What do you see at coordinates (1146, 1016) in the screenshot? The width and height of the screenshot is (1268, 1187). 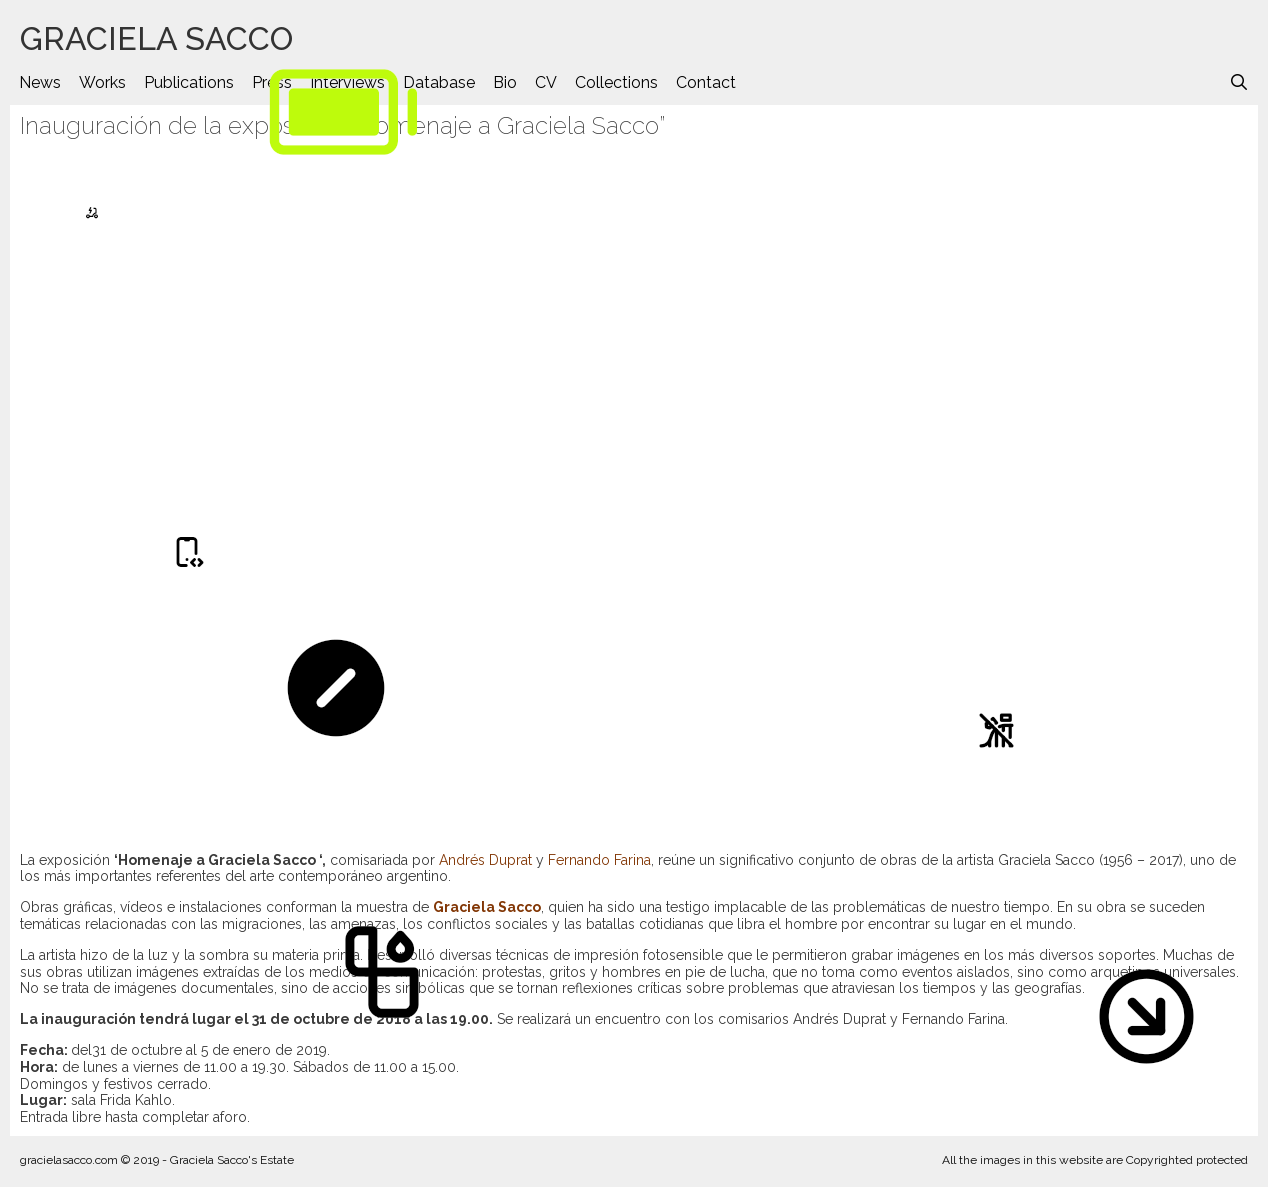 I see `navigate to the next section below` at bounding box center [1146, 1016].